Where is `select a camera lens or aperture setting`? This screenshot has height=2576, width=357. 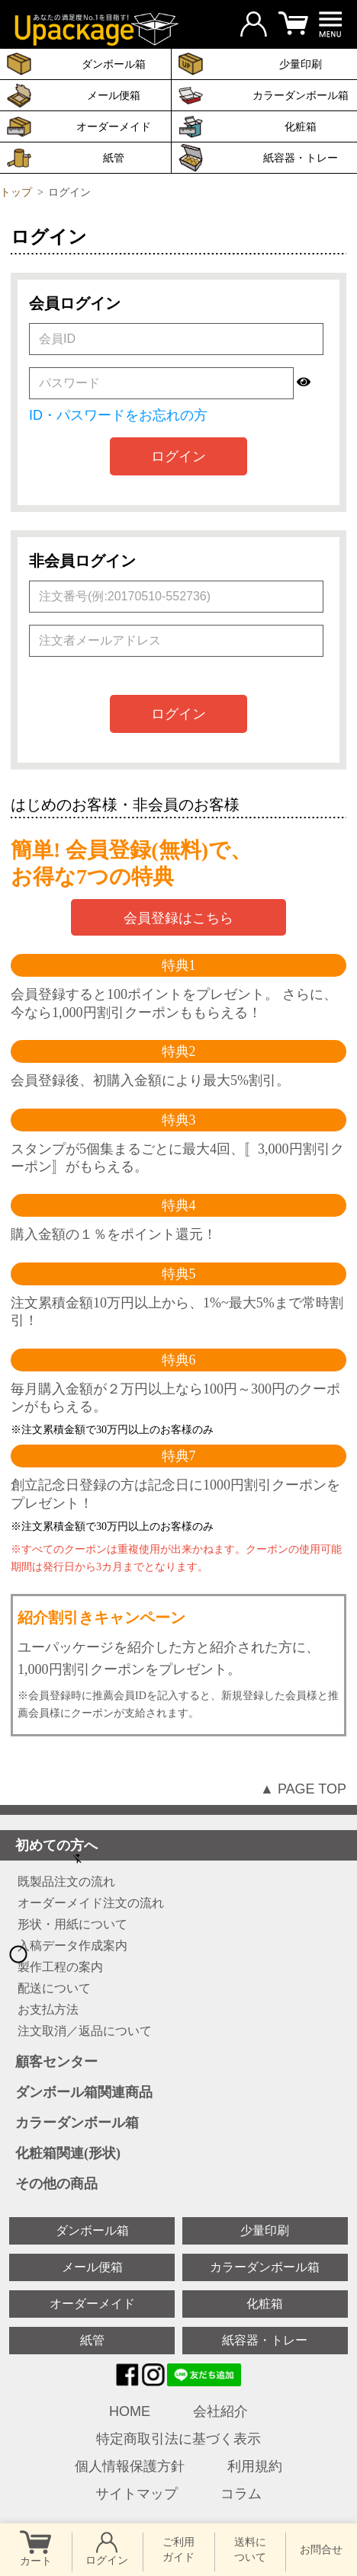 select a camera lens or aperture setting is located at coordinates (18, 1954).